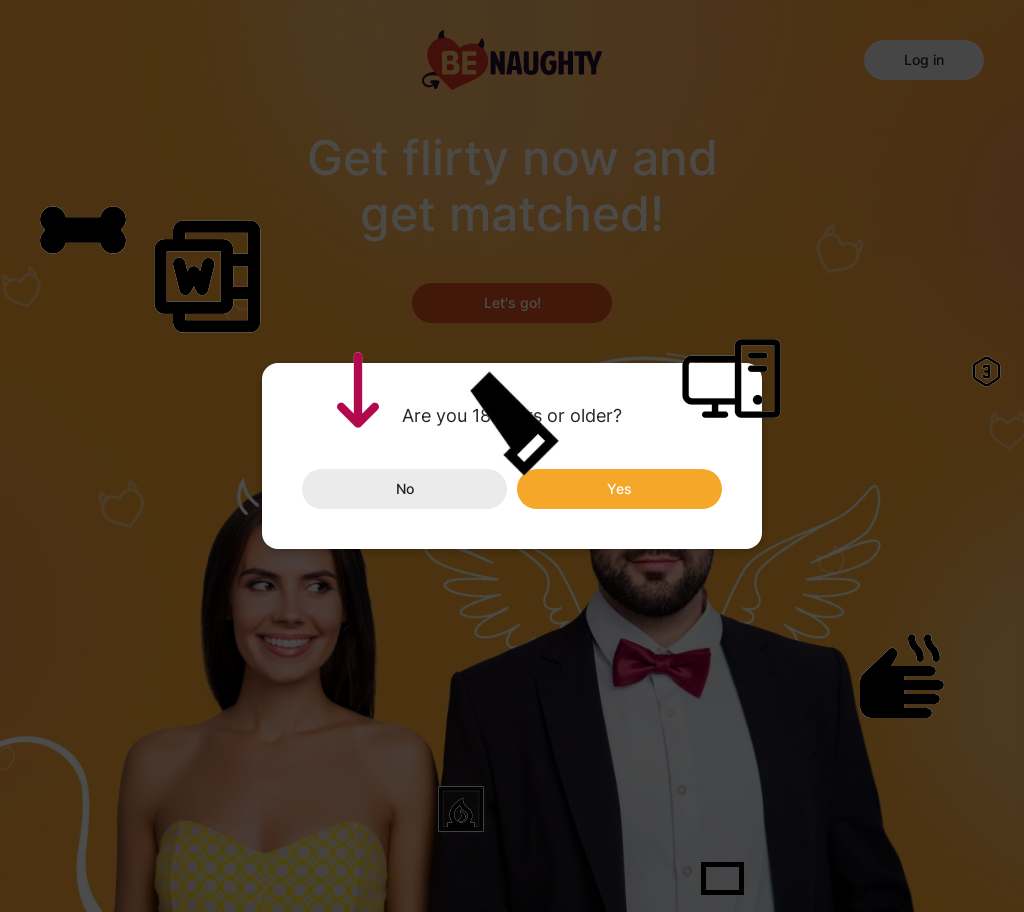  I want to click on crop image to landscape orientation, so click(722, 878).